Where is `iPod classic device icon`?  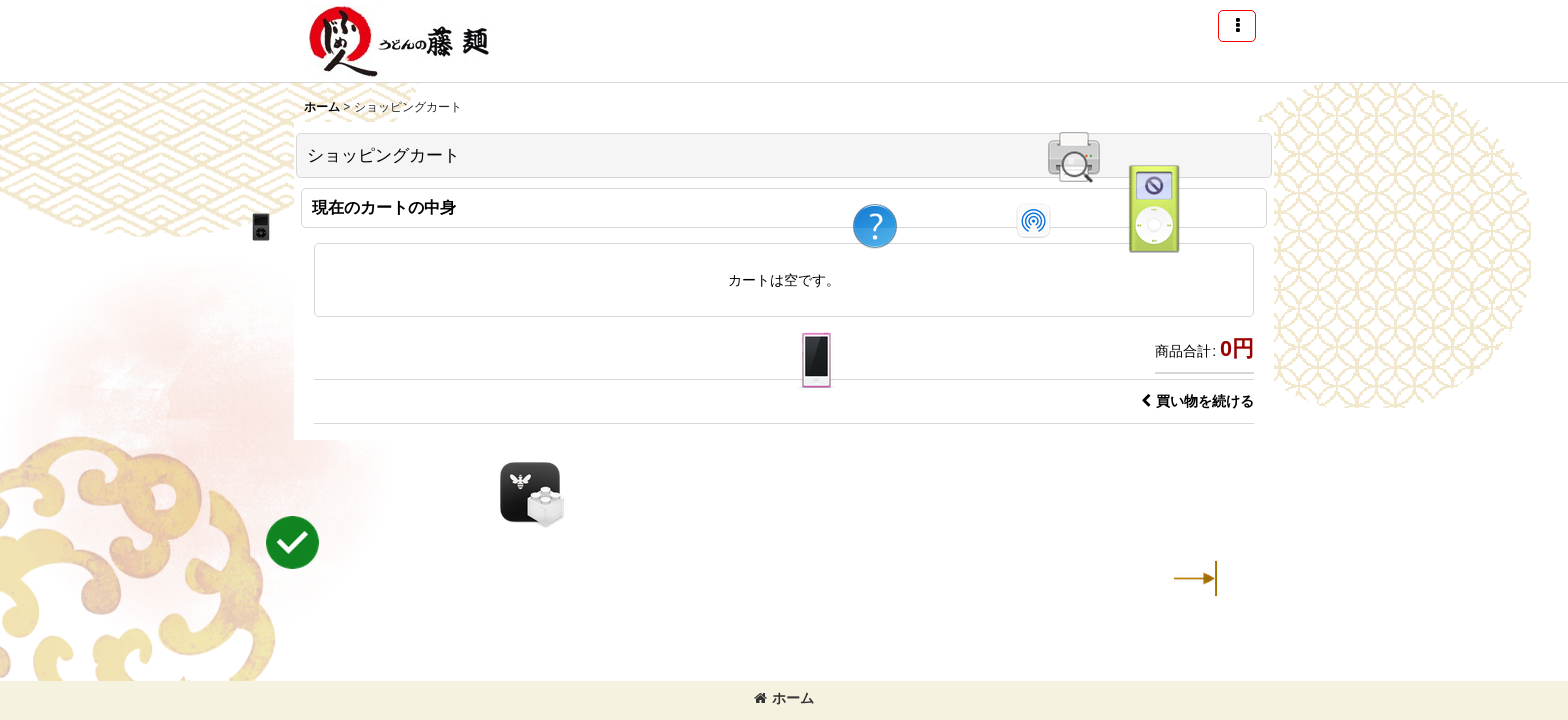 iPod classic device icon is located at coordinates (261, 227).